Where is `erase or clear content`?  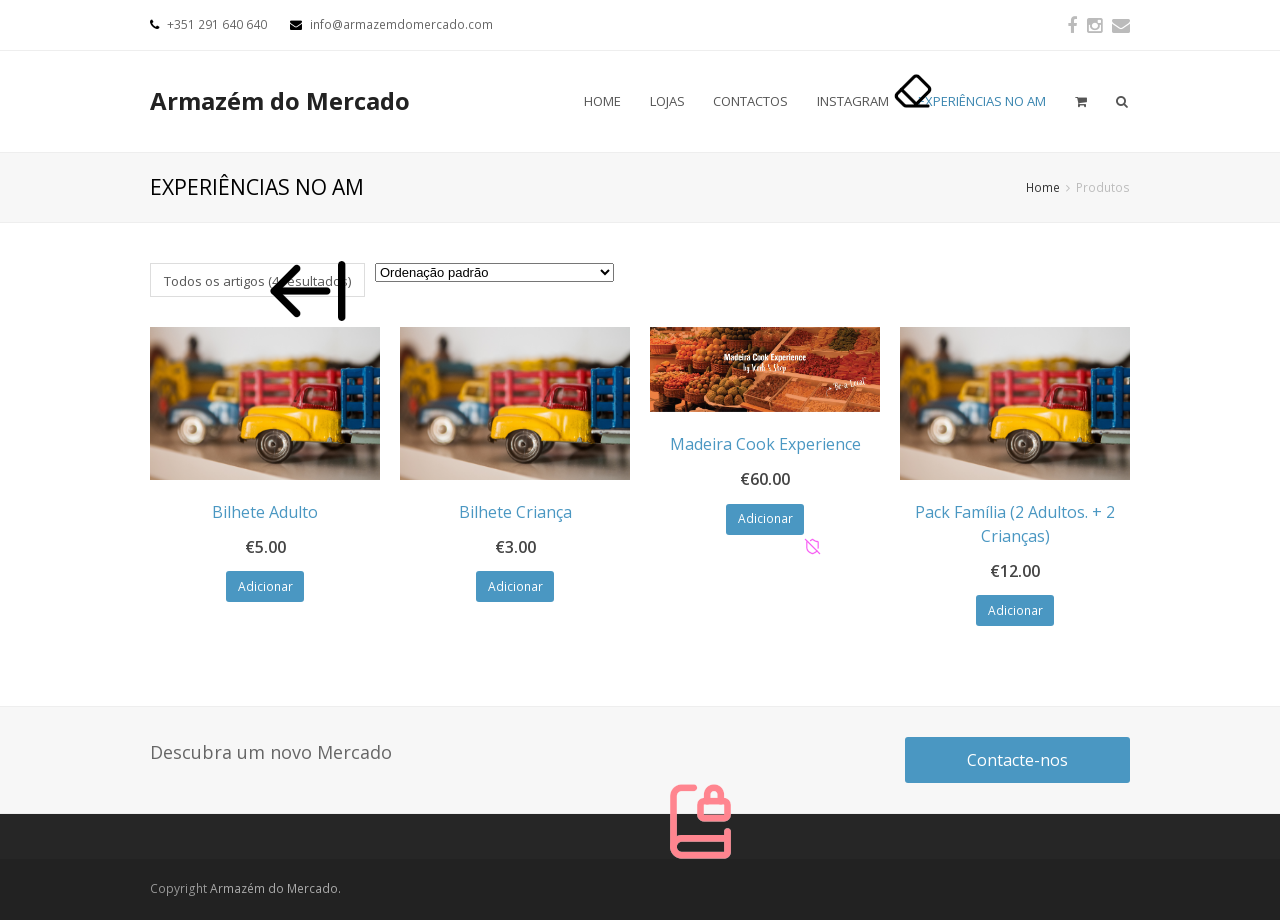
erase or clear content is located at coordinates (913, 91).